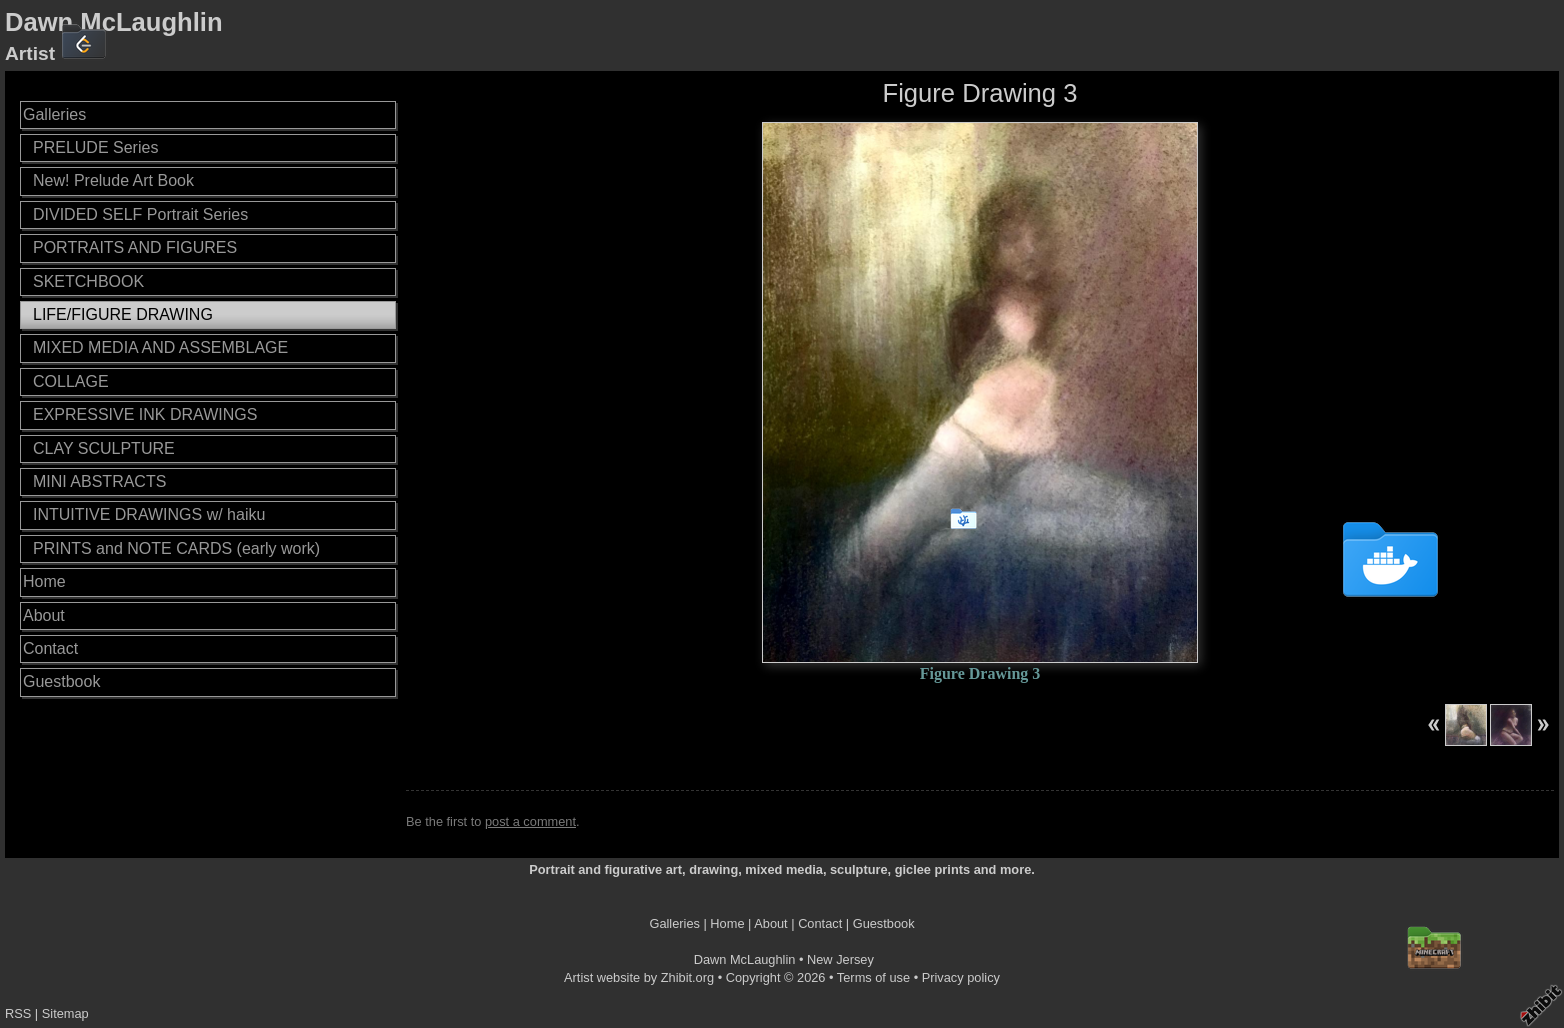 The image size is (1564, 1028). Describe the element at coordinates (963, 519) in the screenshot. I see `folder containing VSCodium projects or files` at that location.